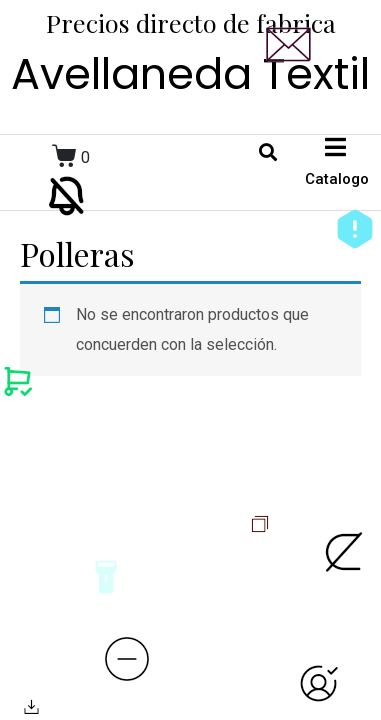 Image resolution: width=381 pixels, height=720 pixels. I want to click on verified user profile, so click(318, 683).